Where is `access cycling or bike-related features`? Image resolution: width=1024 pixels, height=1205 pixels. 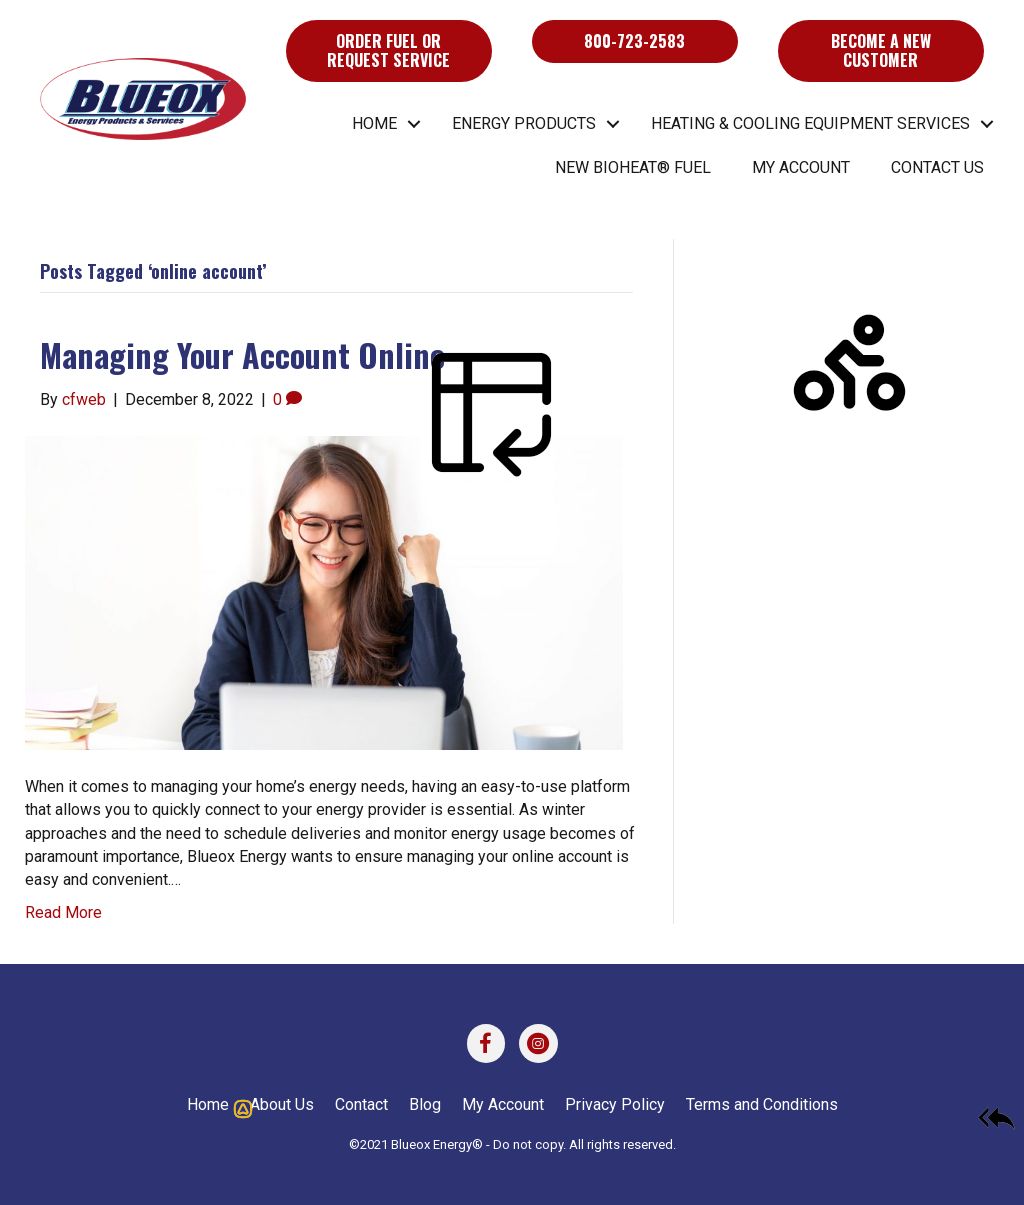 access cycling or bike-related features is located at coordinates (849, 366).